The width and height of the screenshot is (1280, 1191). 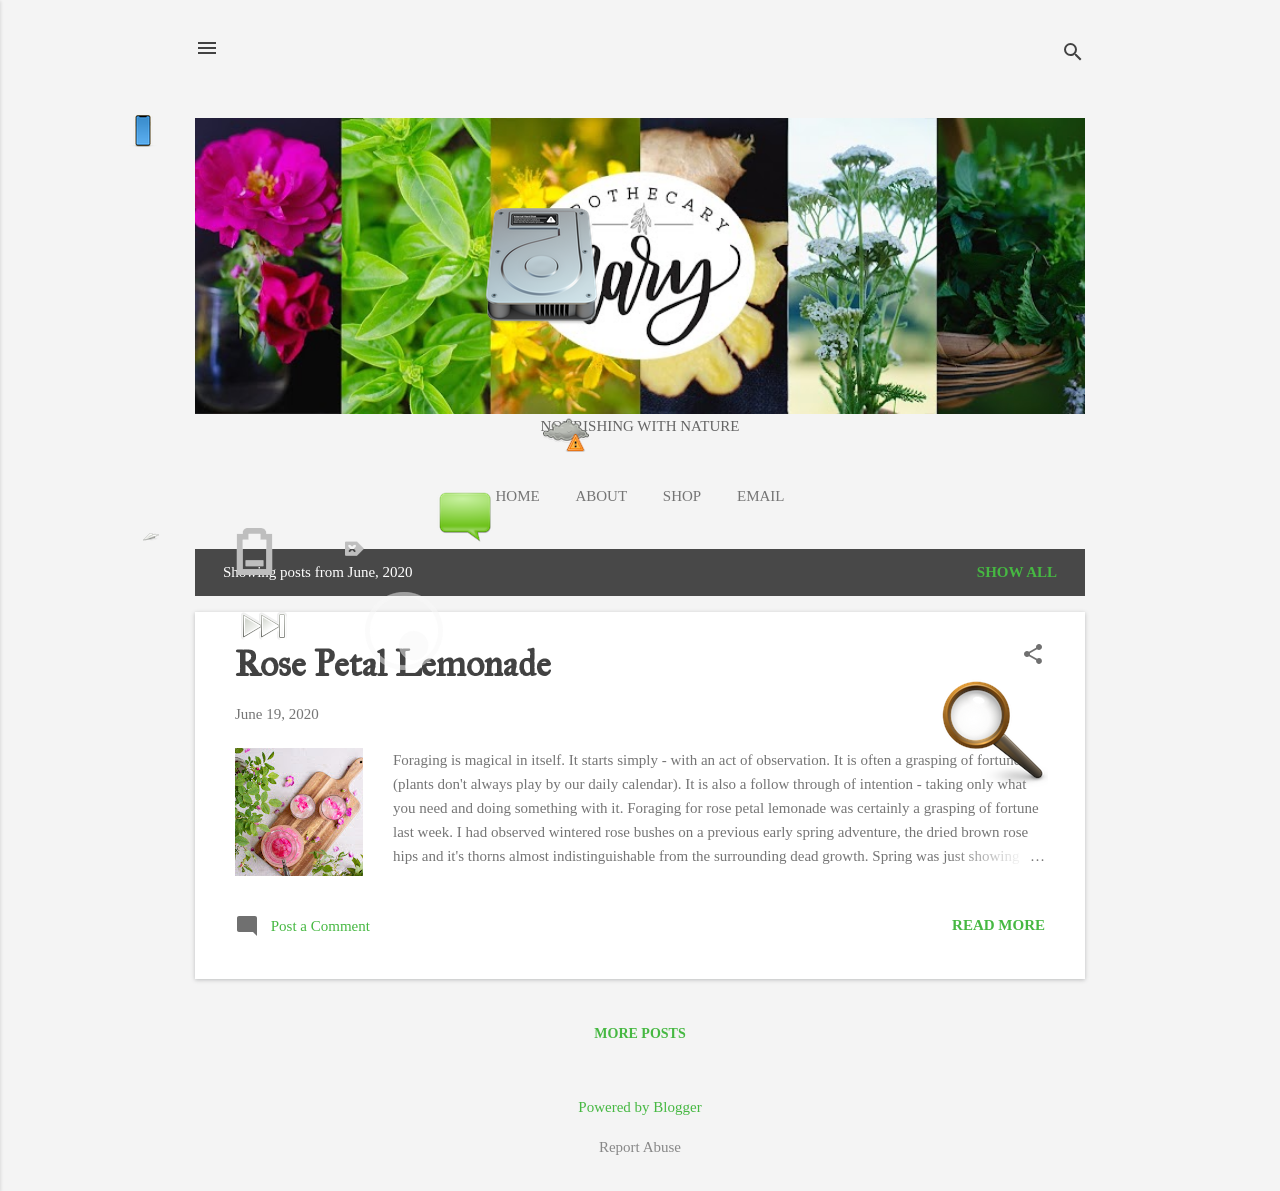 I want to click on iPhone 11 device icon, so click(x=143, y=131).